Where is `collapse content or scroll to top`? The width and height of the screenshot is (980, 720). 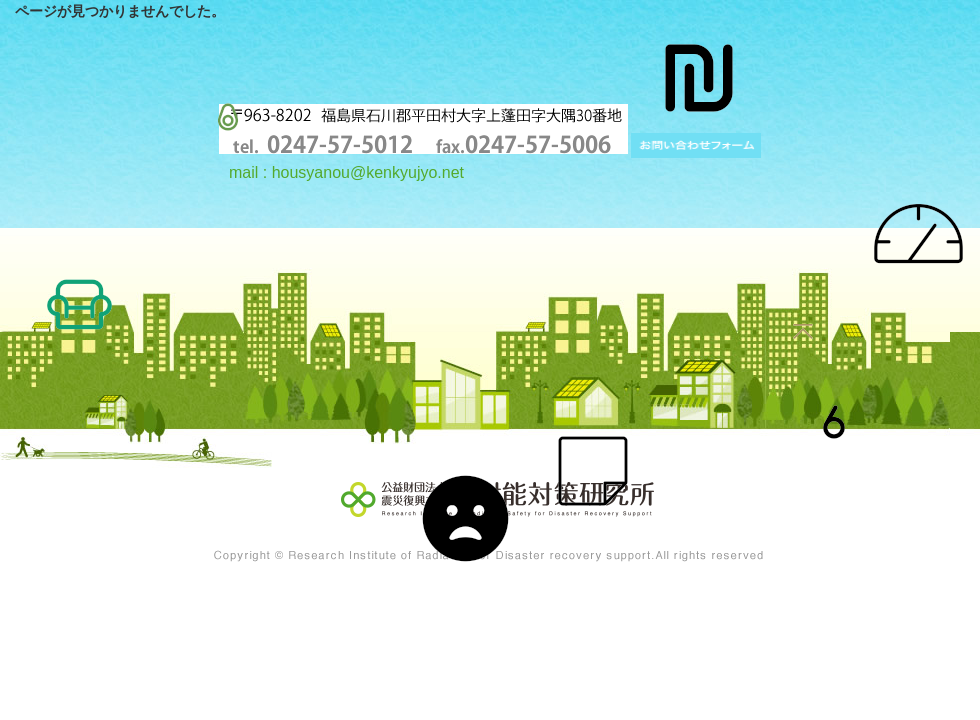 collapse content or scroll to top is located at coordinates (803, 331).